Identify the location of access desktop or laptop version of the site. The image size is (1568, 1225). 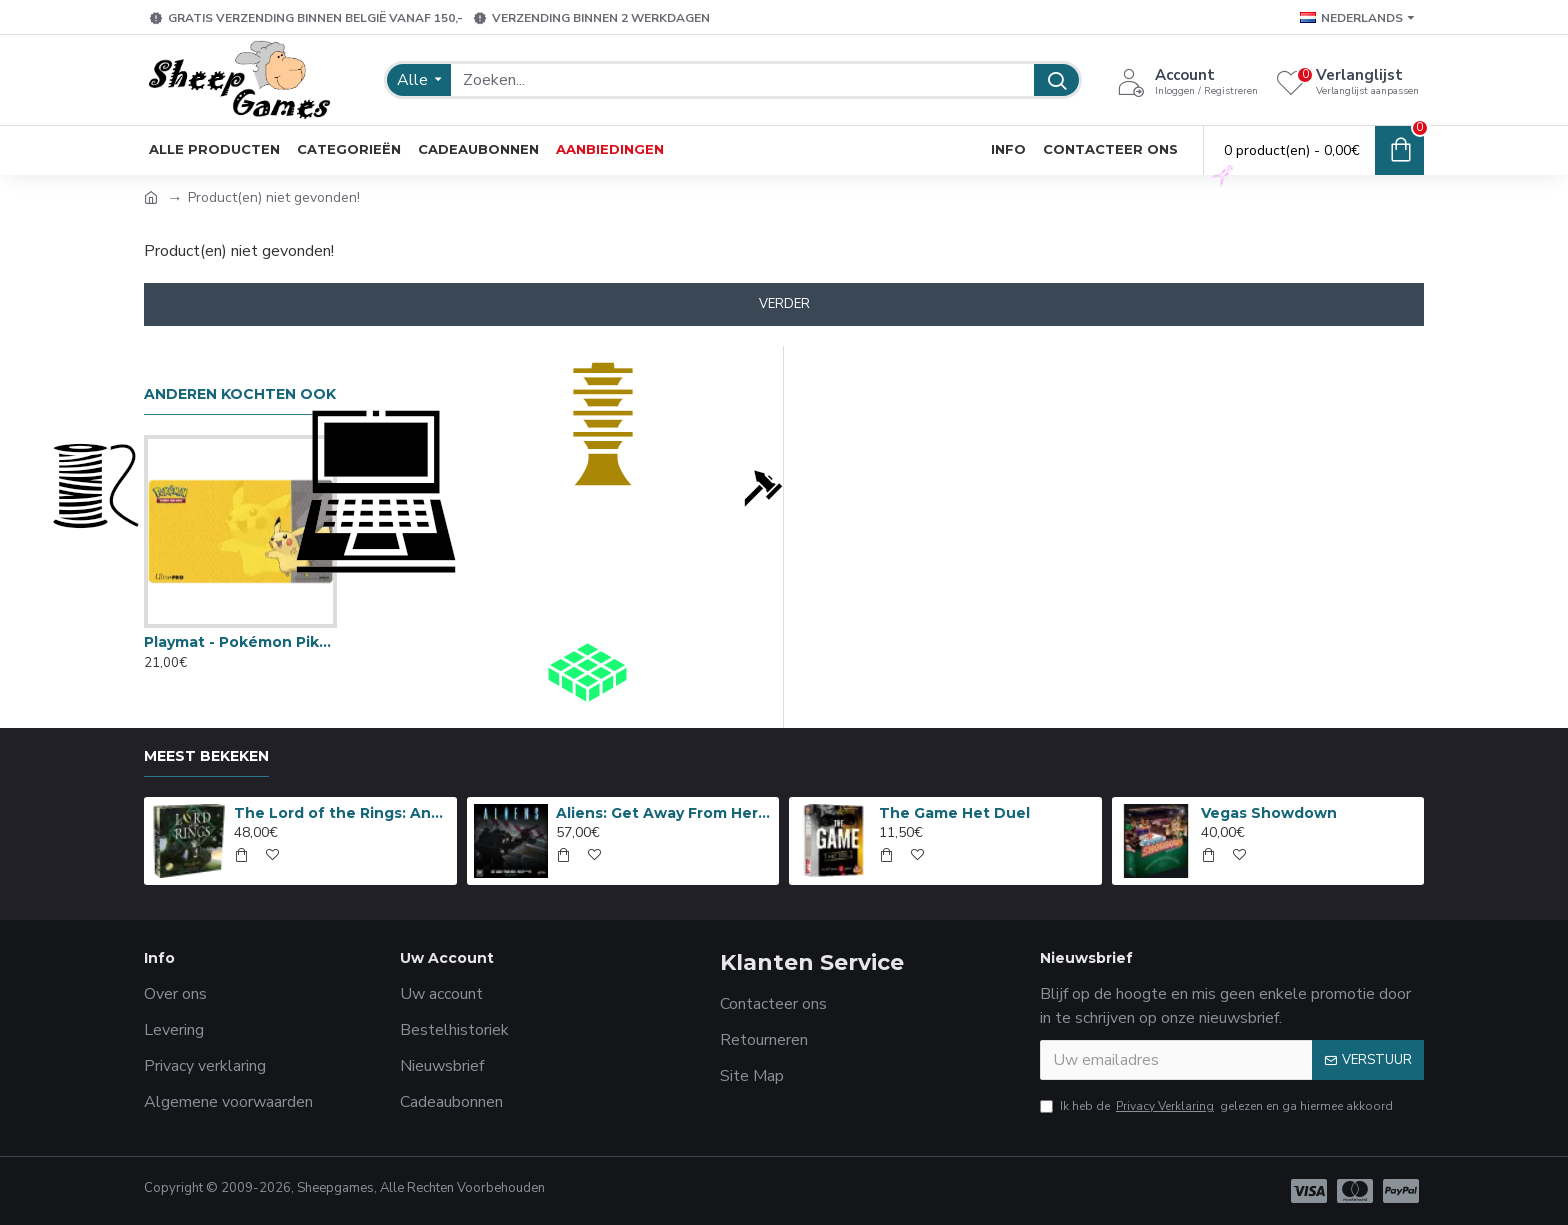
(376, 491).